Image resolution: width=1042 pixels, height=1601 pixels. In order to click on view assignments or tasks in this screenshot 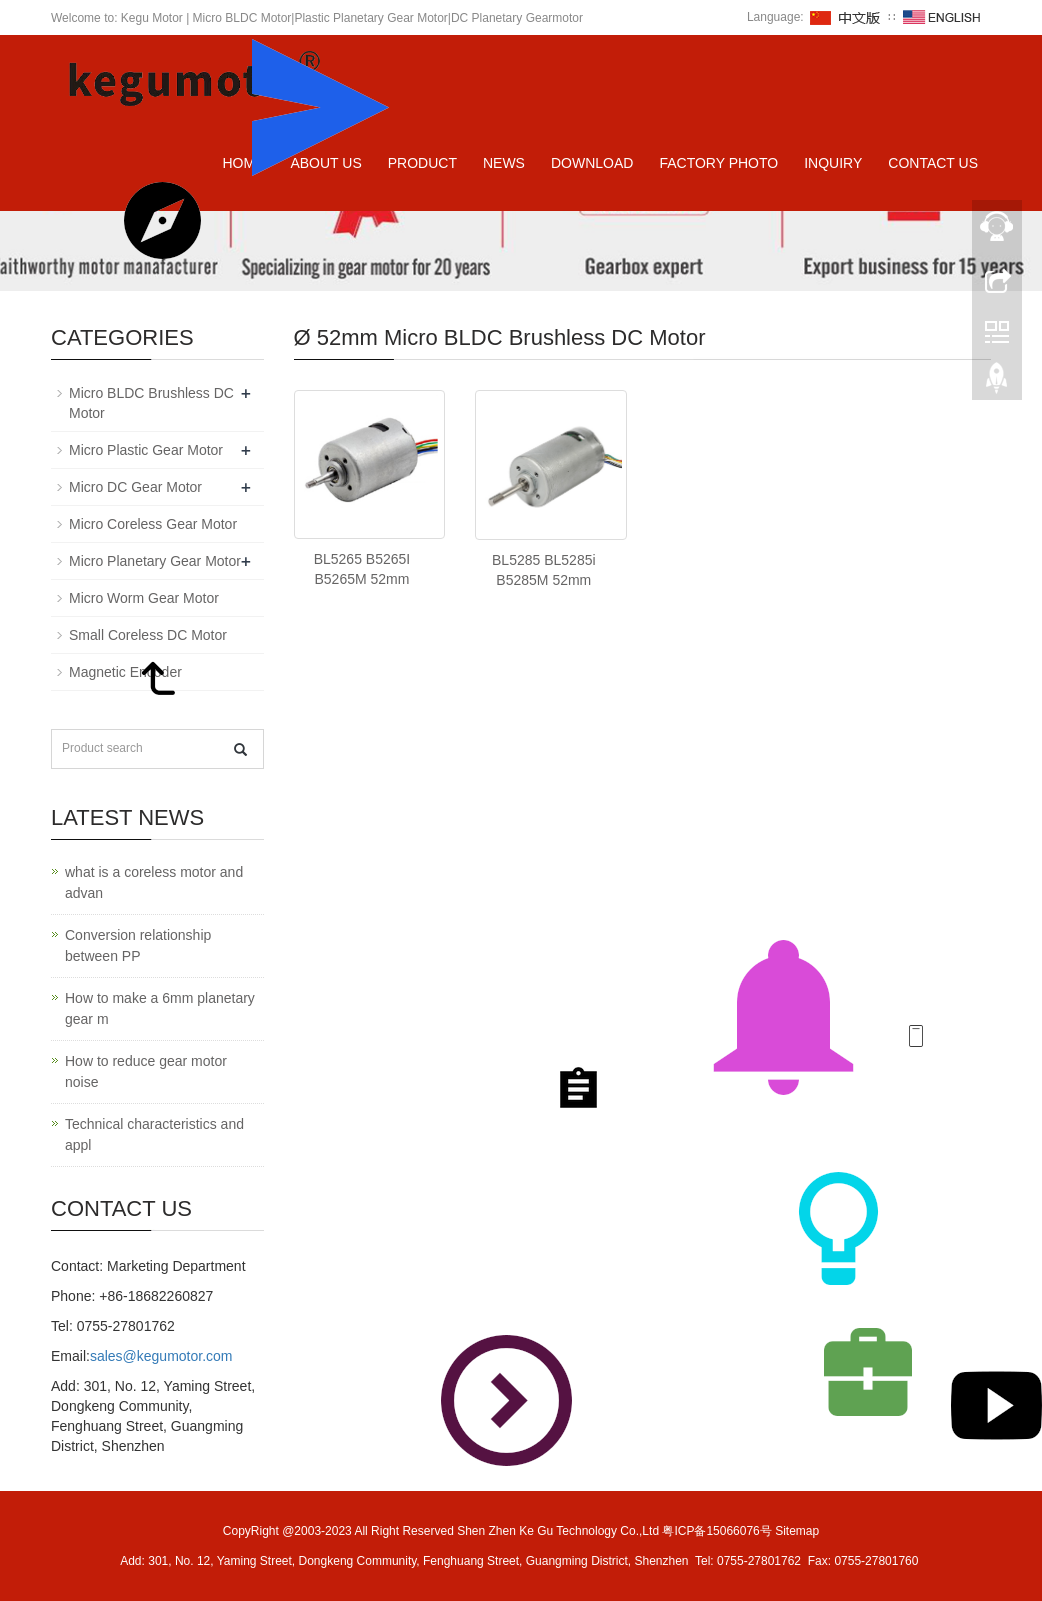, I will do `click(578, 1089)`.